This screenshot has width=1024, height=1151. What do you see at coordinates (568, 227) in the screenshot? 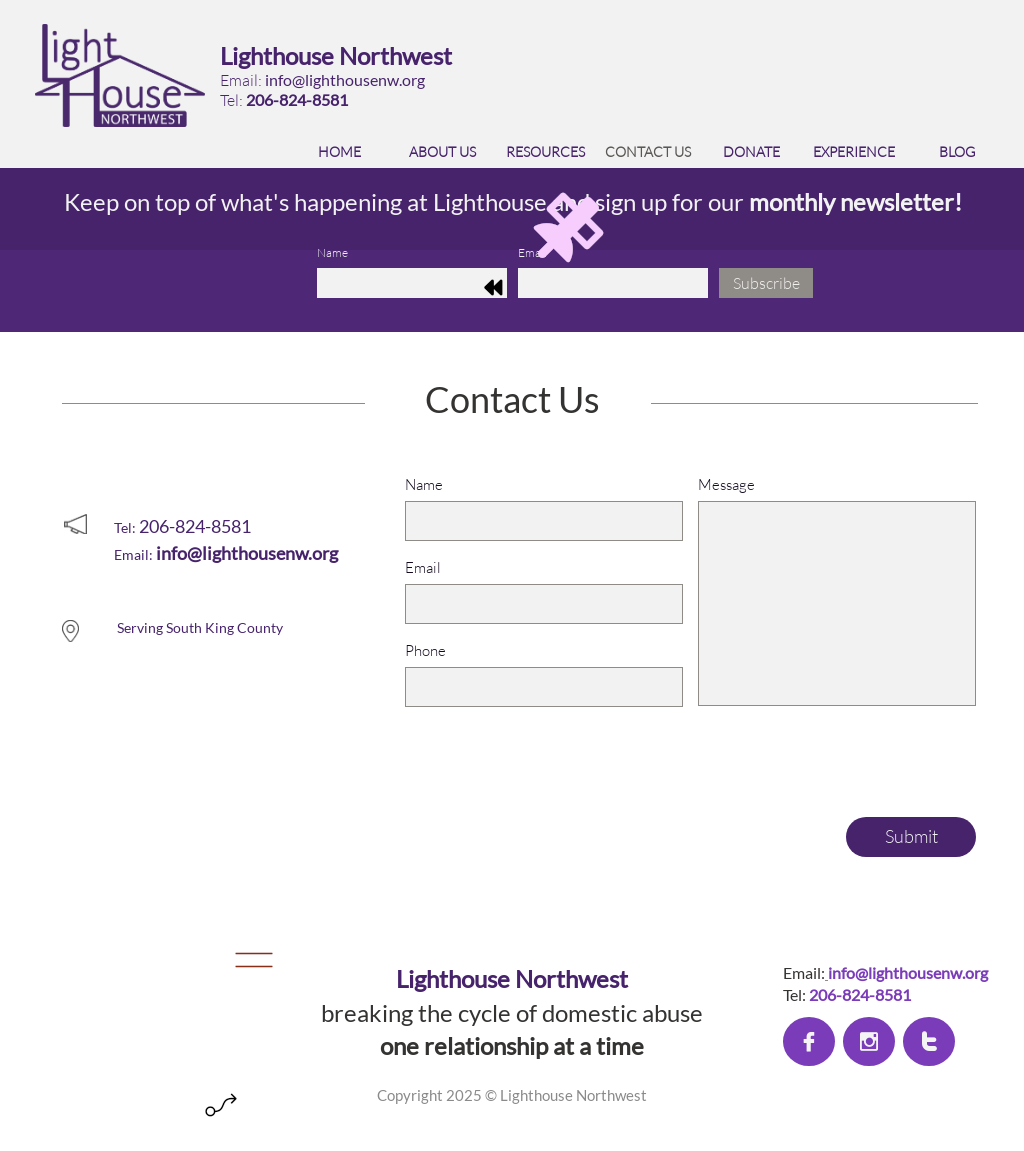
I see `access satellite connection settings` at bounding box center [568, 227].